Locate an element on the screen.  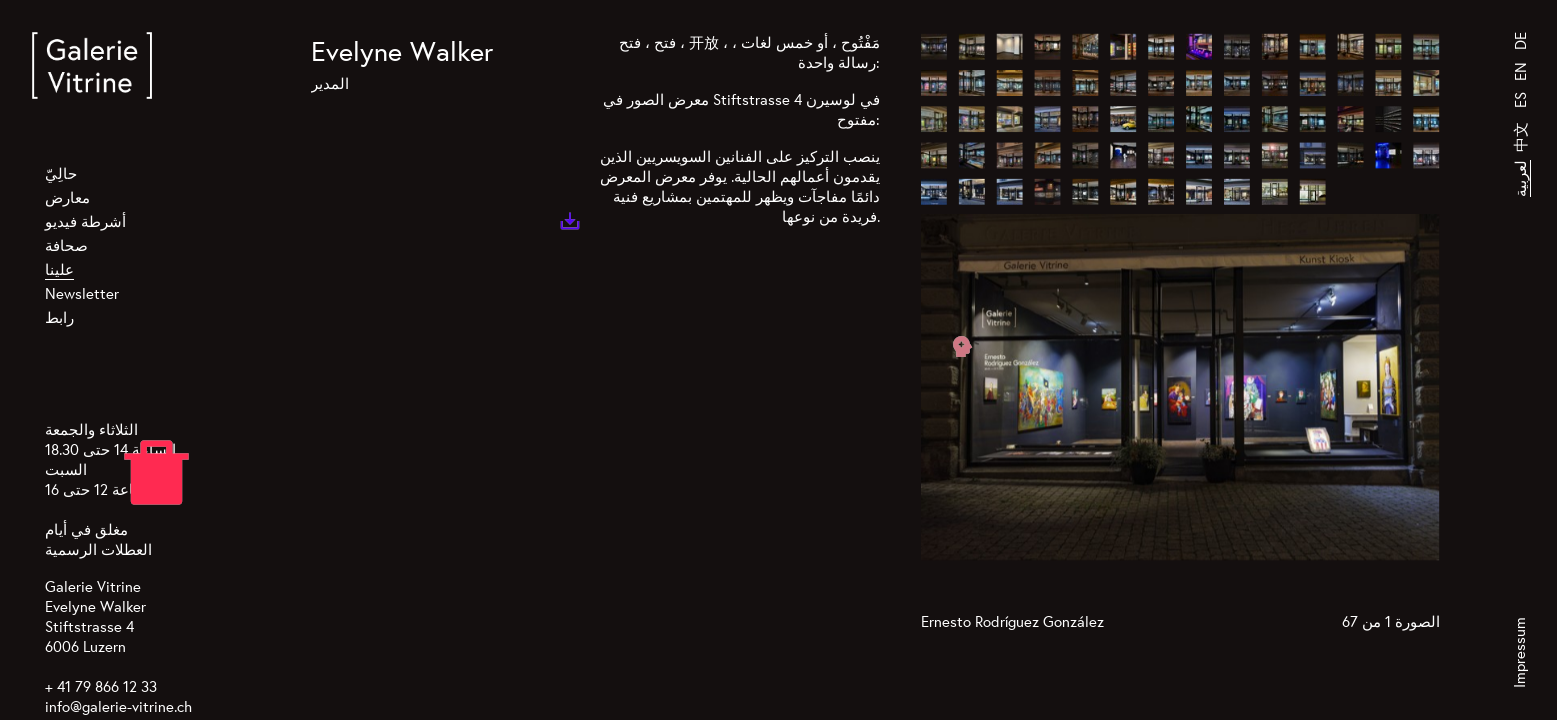
download a file to your device is located at coordinates (570, 221).